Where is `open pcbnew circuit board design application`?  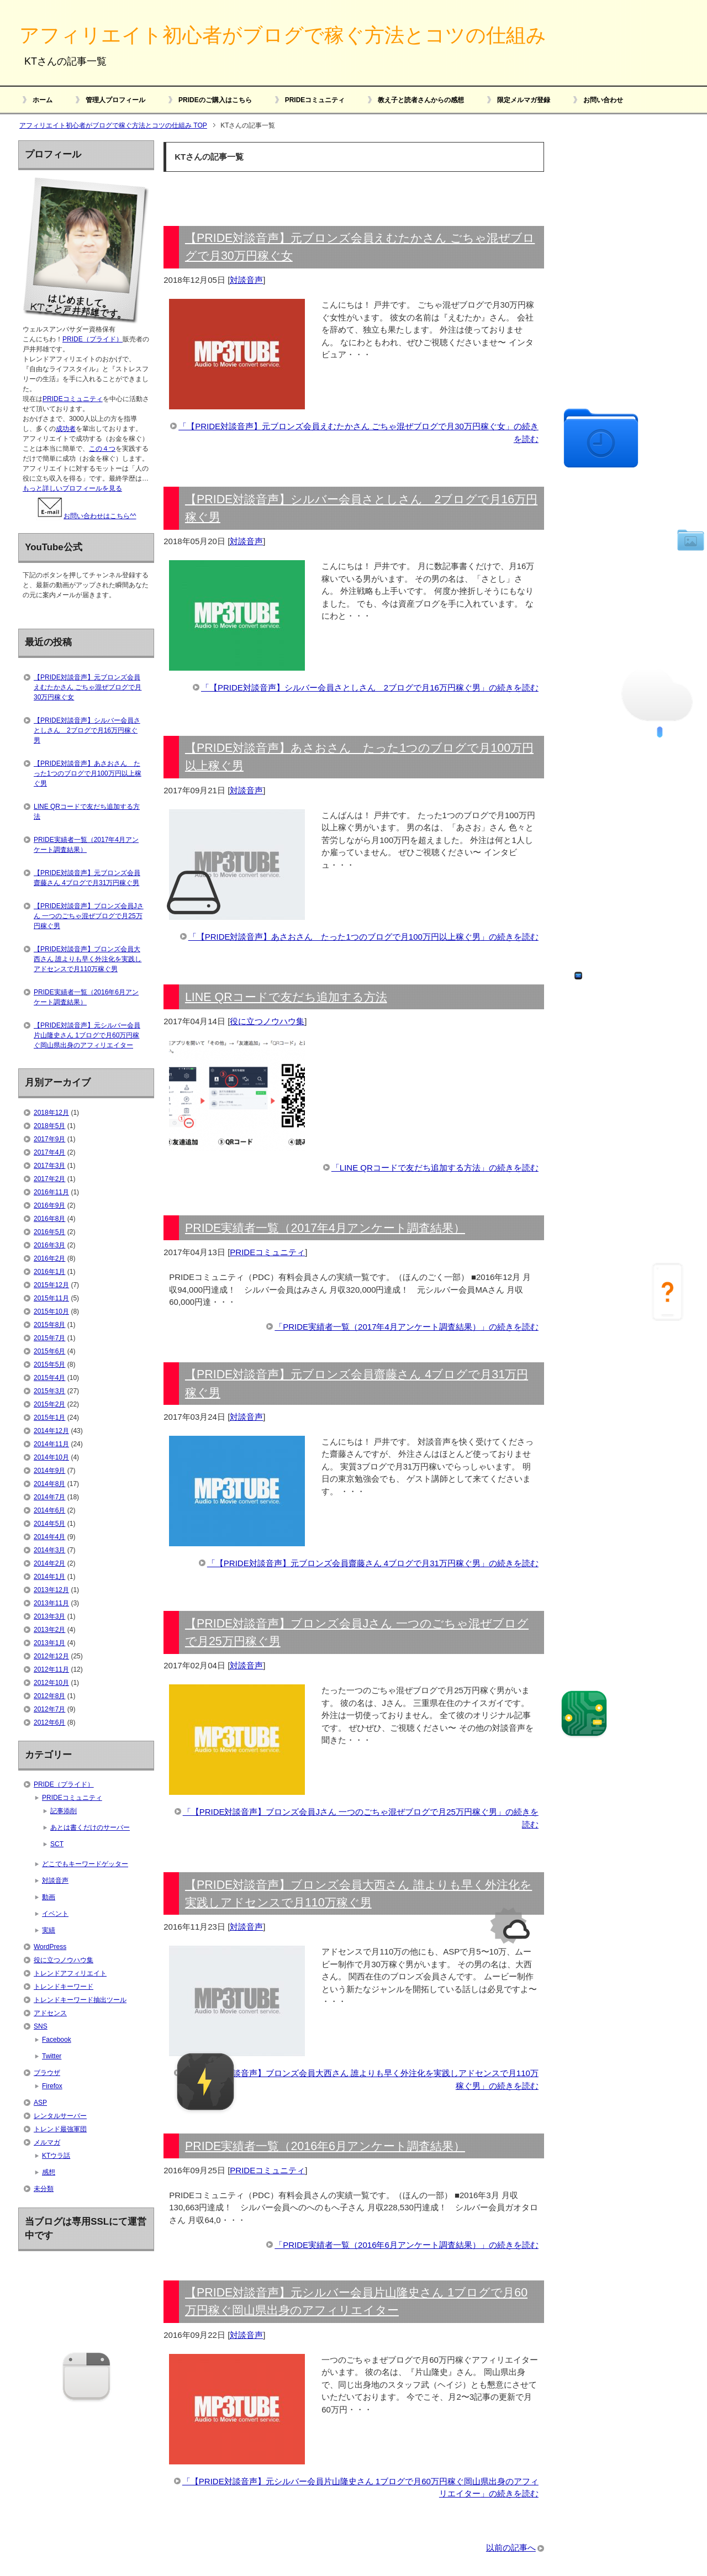 open pcbnew circuit board design application is located at coordinates (584, 1713).